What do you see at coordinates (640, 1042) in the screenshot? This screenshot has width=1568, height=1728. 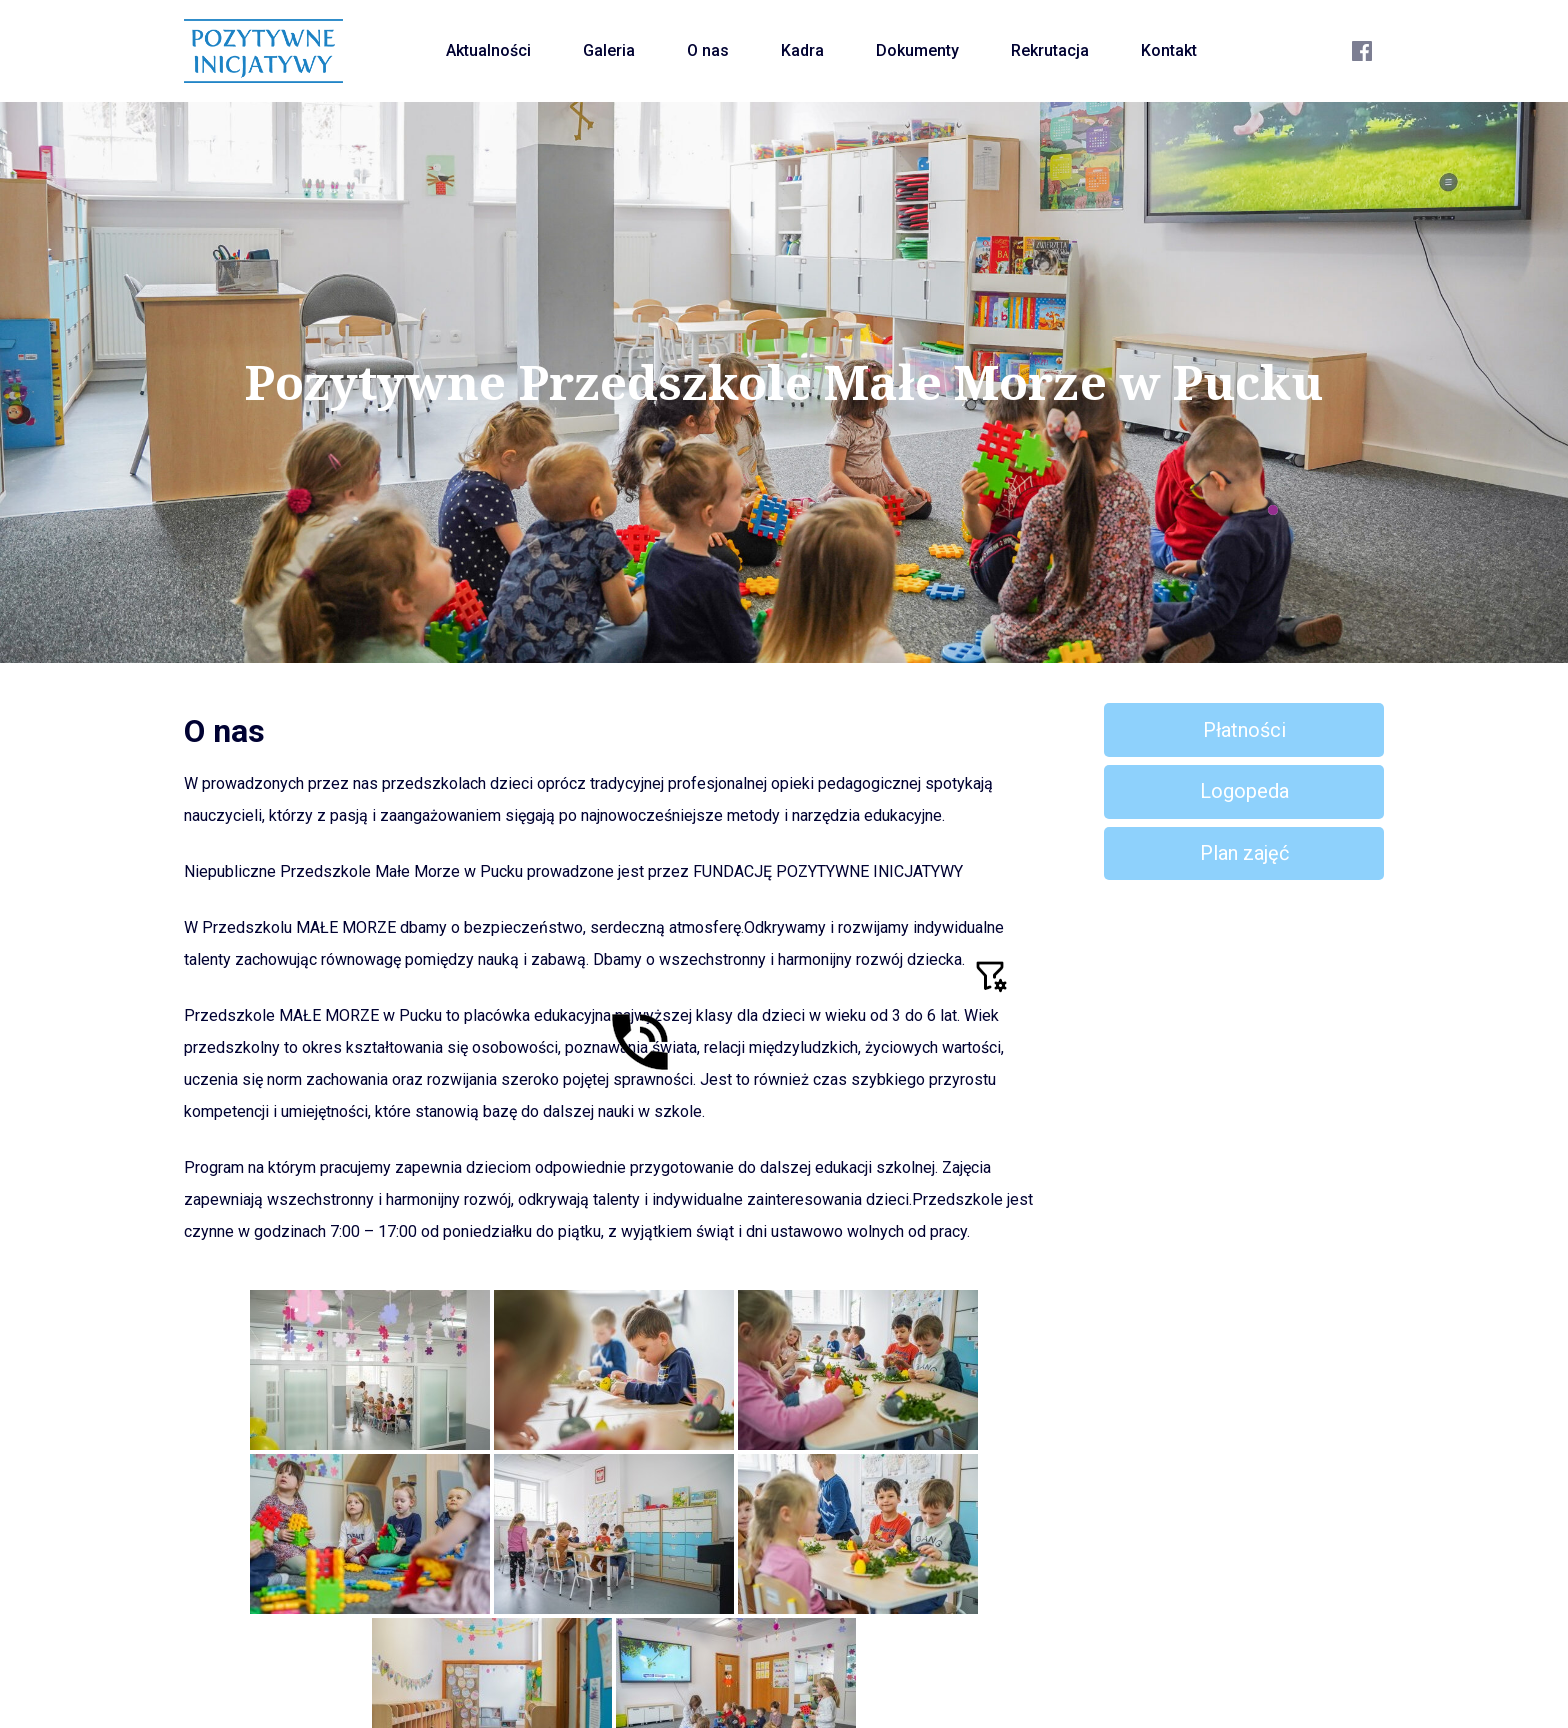 I see `indicates an active phone call in progress` at bounding box center [640, 1042].